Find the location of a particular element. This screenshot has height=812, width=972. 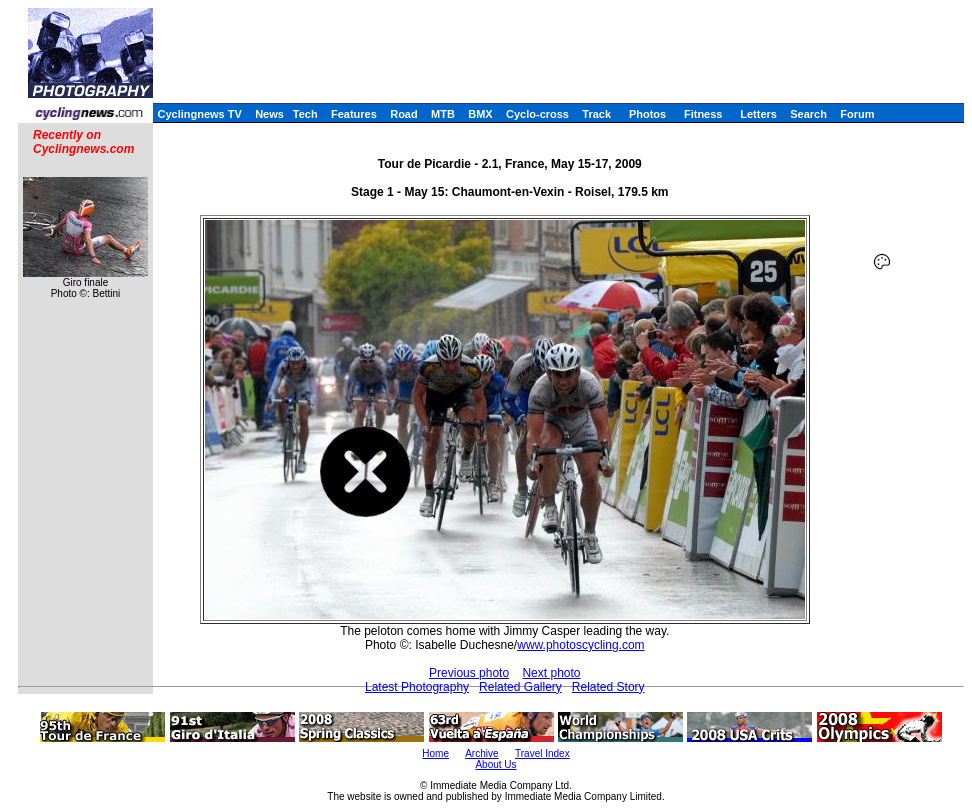

cancel or close the current action is located at coordinates (365, 471).